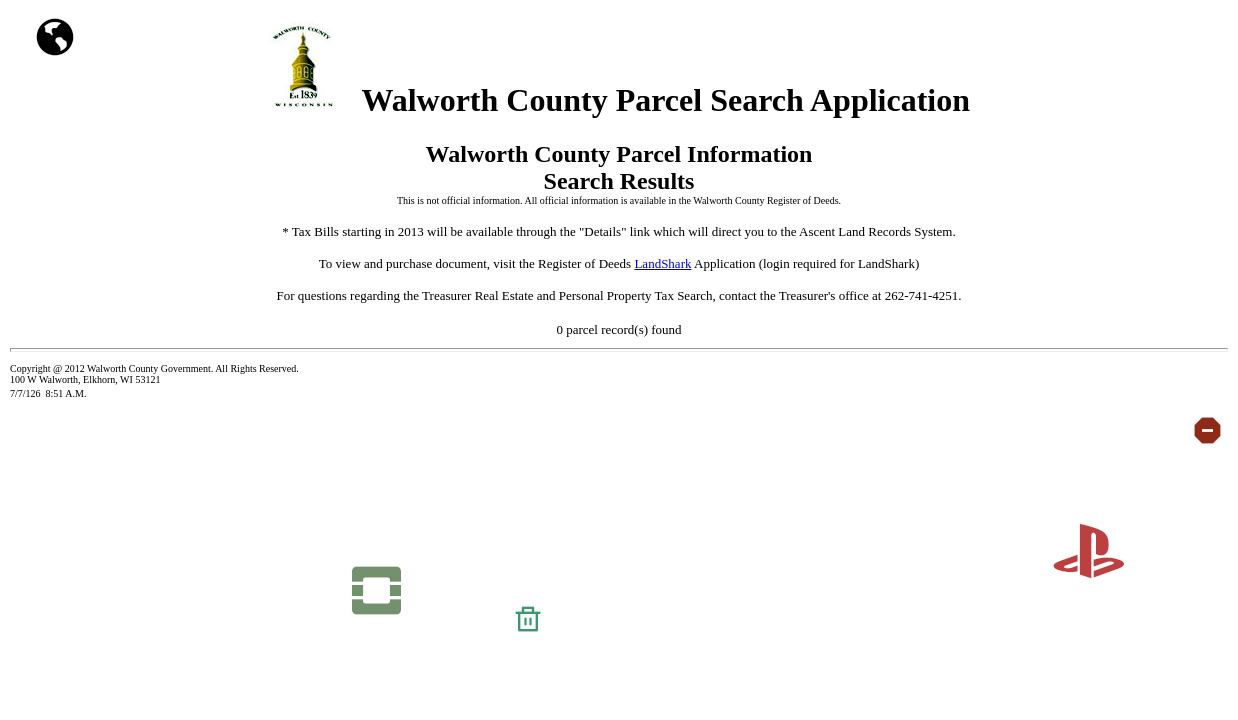 This screenshot has height=720, width=1238. What do you see at coordinates (528, 619) in the screenshot?
I see `delete selected item` at bounding box center [528, 619].